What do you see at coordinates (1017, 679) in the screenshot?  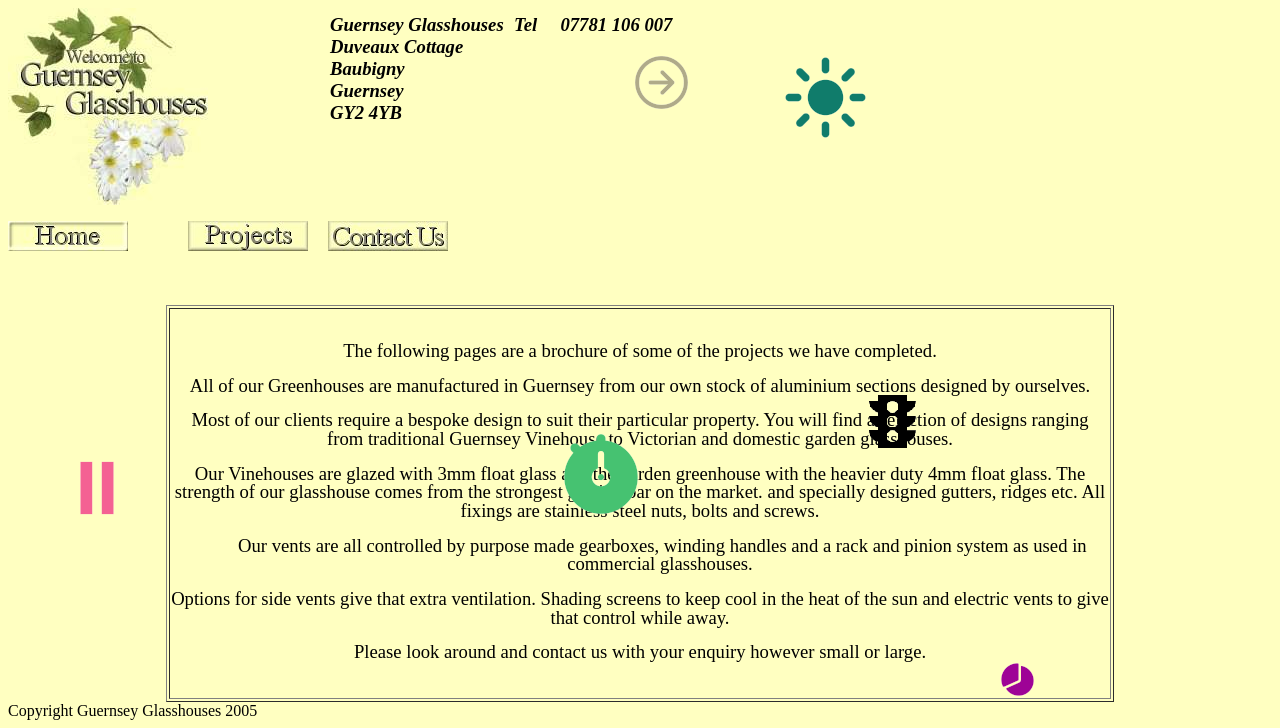 I see `view analytics or statistics` at bounding box center [1017, 679].